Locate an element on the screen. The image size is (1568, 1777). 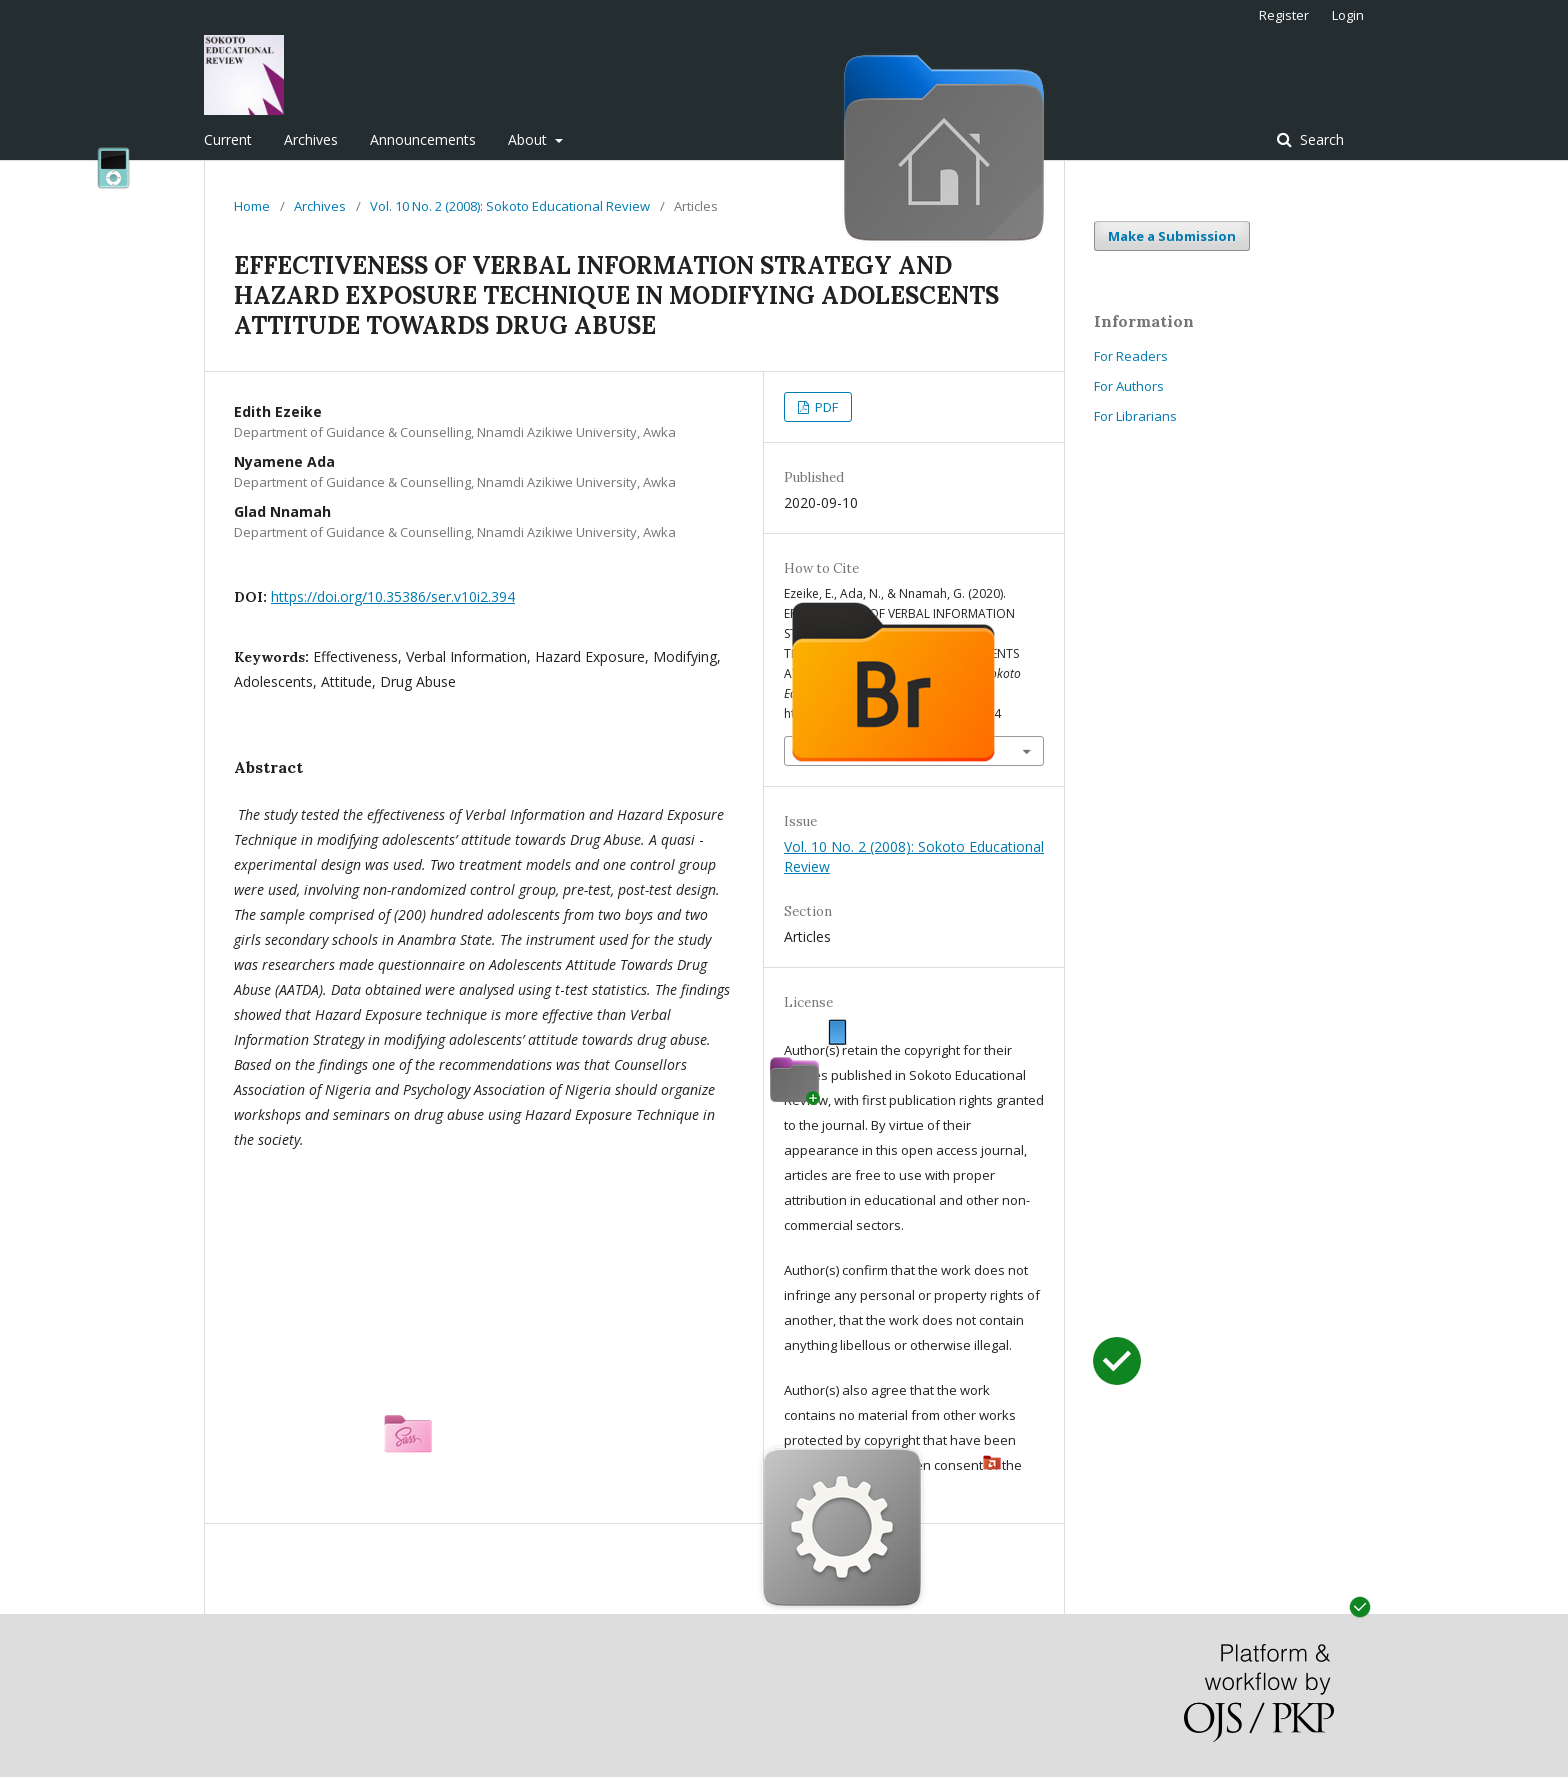
open Adobe Bridge project folder is located at coordinates (892, 687).